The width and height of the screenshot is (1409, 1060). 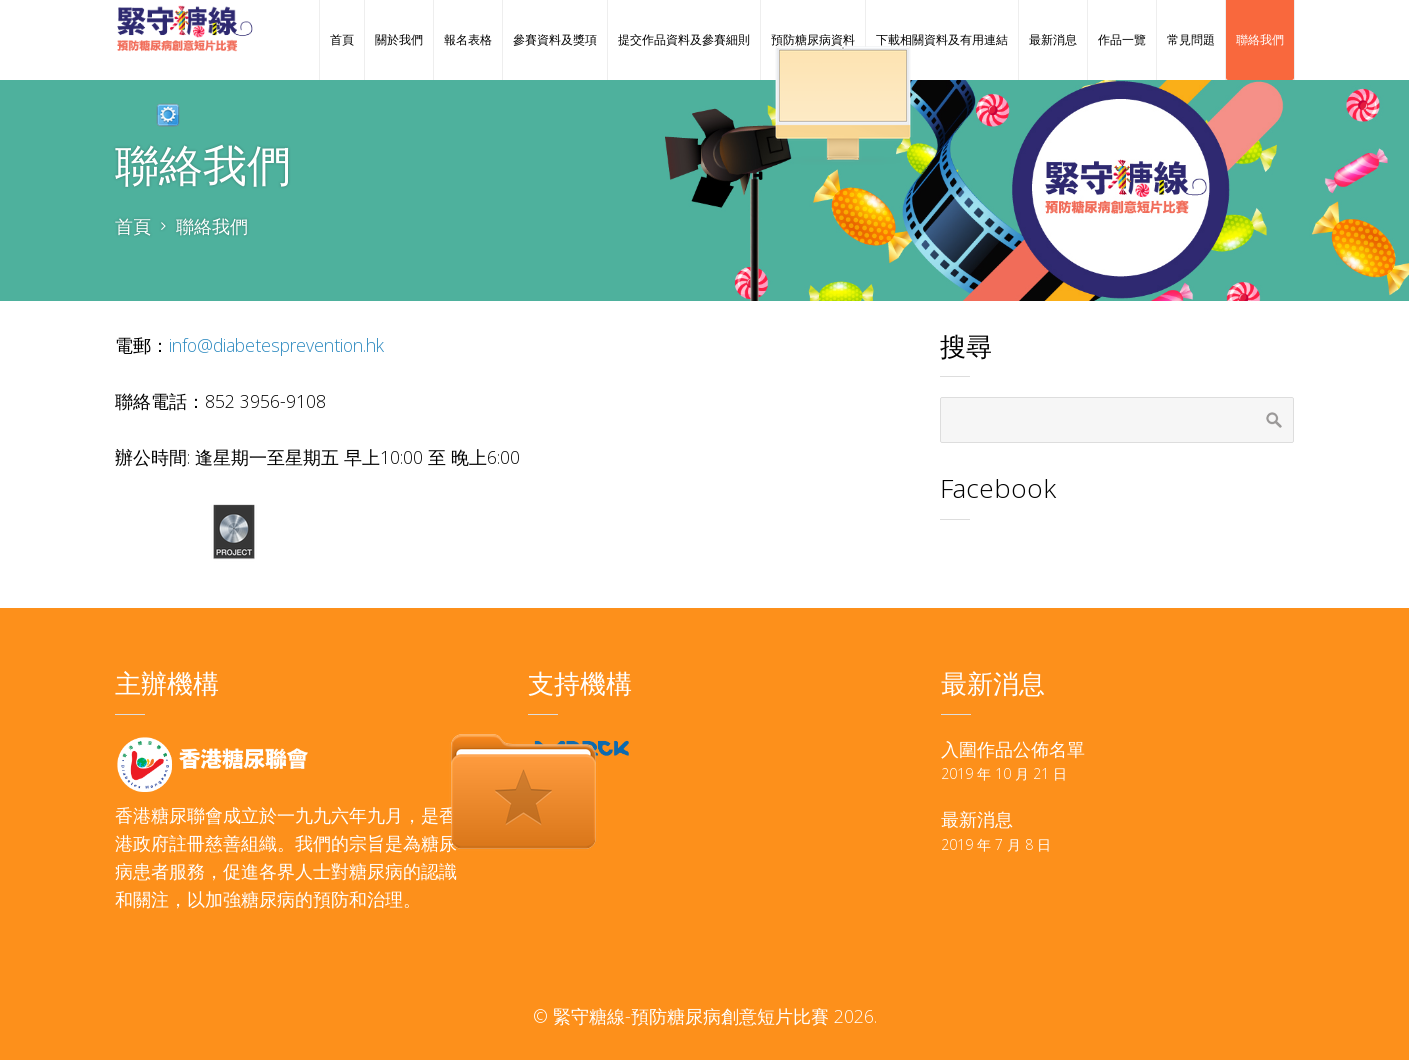 I want to click on access system runtime components, so click(x=168, y=115).